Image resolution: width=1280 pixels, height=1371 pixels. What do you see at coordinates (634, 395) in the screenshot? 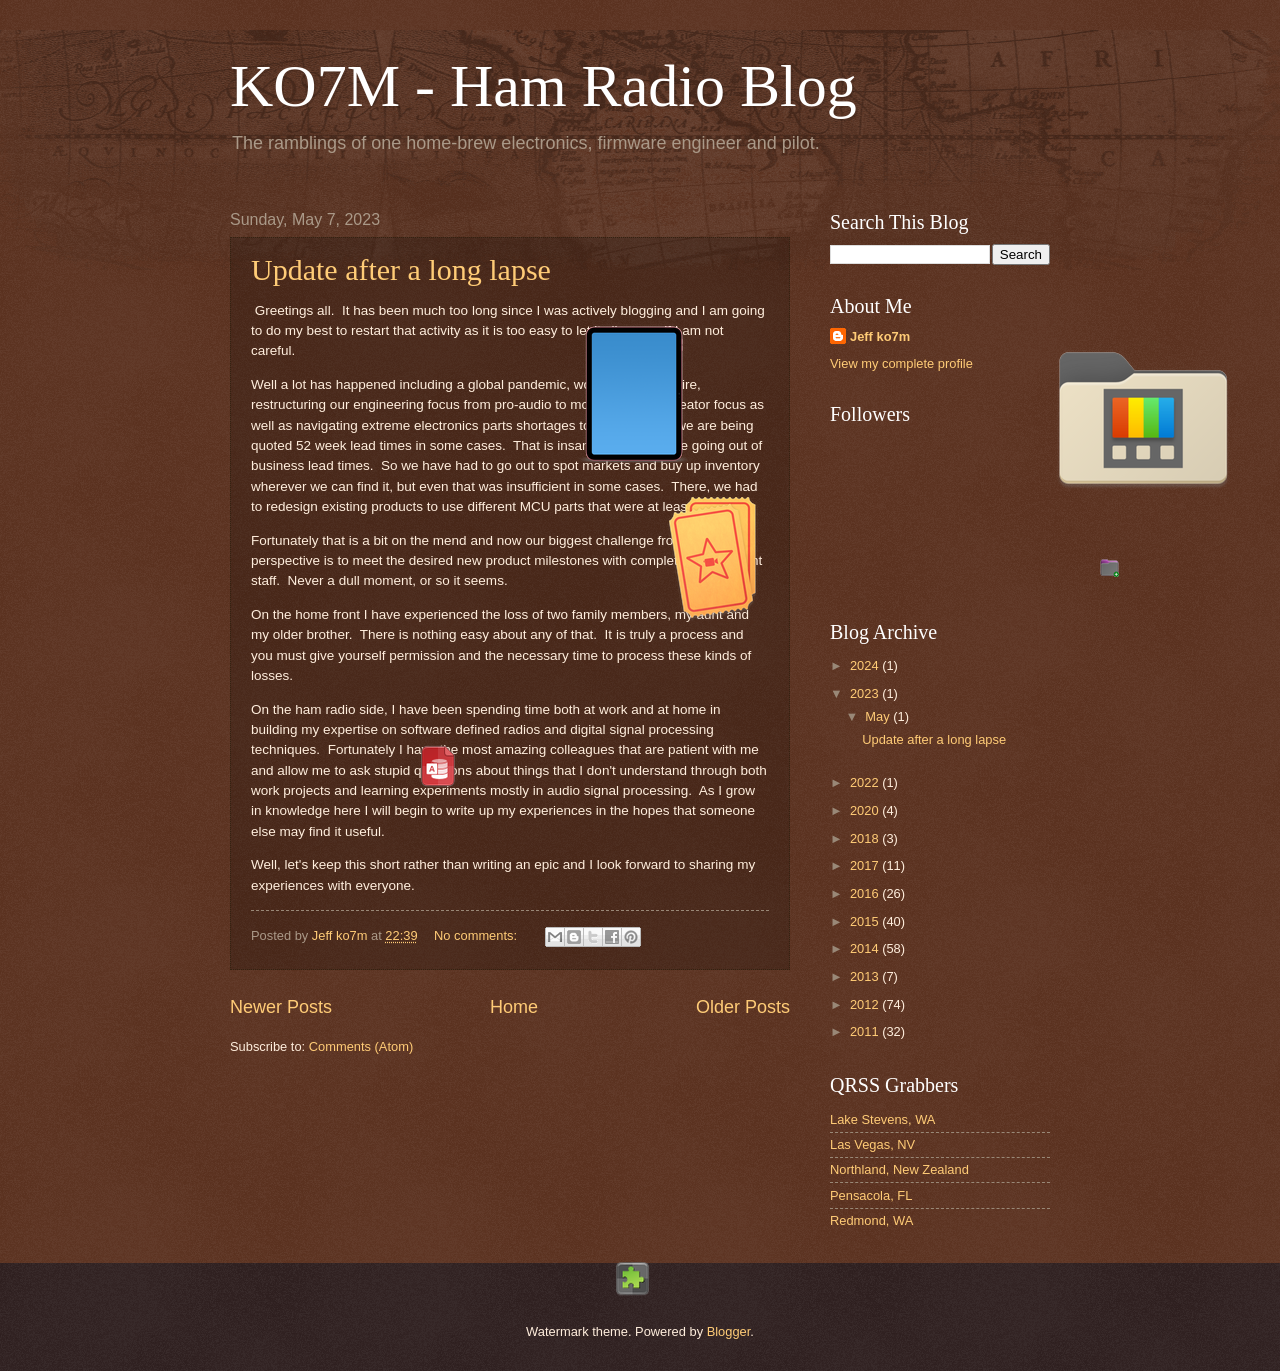
I see `connected iPad device` at bounding box center [634, 395].